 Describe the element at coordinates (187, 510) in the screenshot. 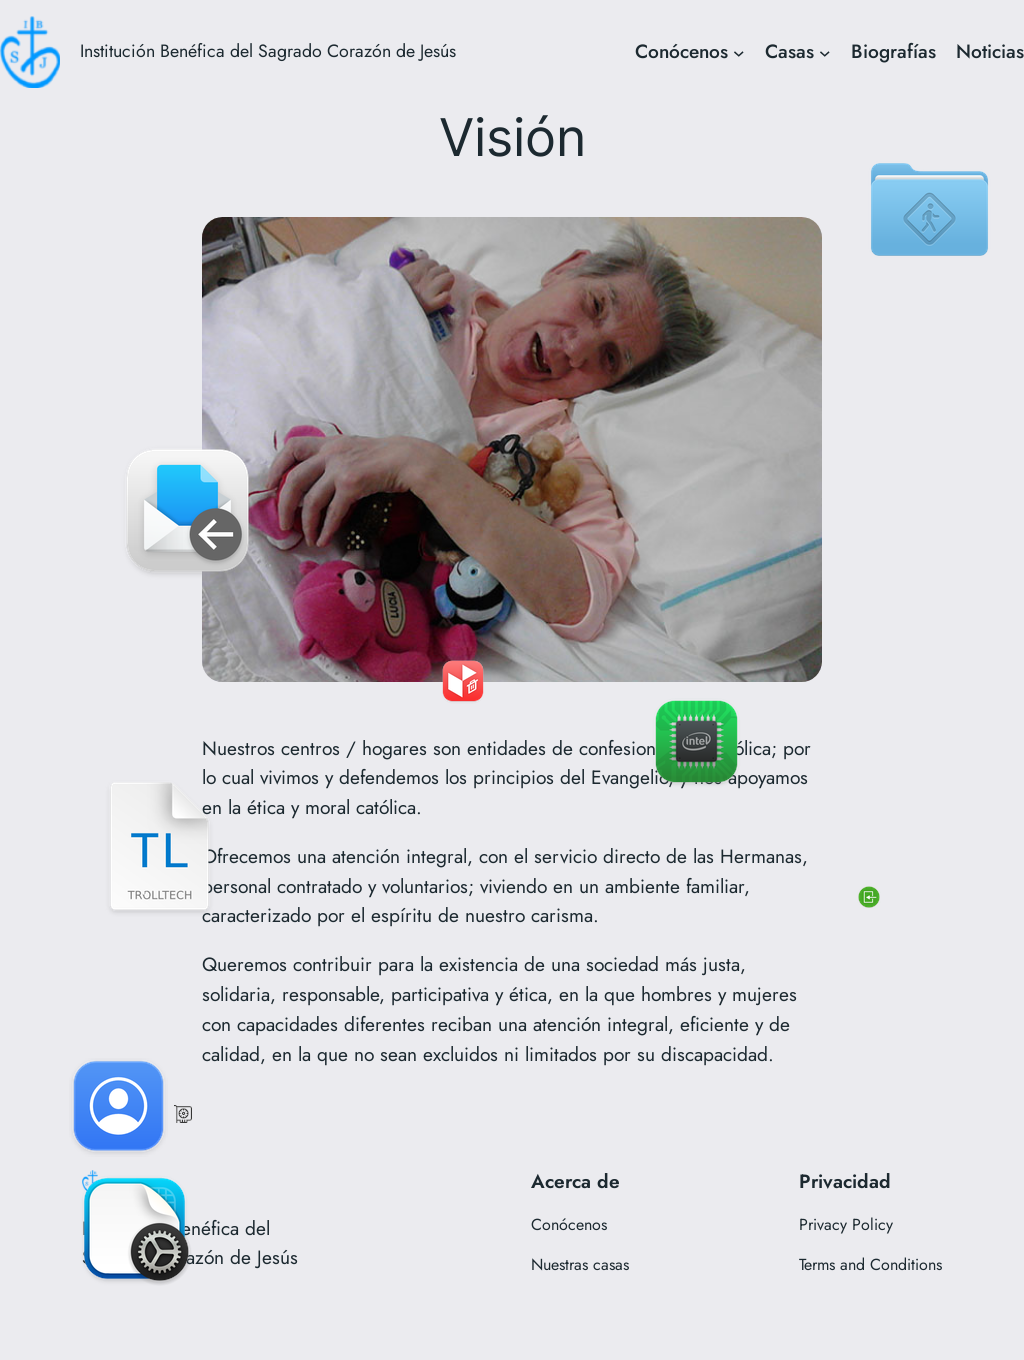

I see `import contacts or data into kontact` at that location.